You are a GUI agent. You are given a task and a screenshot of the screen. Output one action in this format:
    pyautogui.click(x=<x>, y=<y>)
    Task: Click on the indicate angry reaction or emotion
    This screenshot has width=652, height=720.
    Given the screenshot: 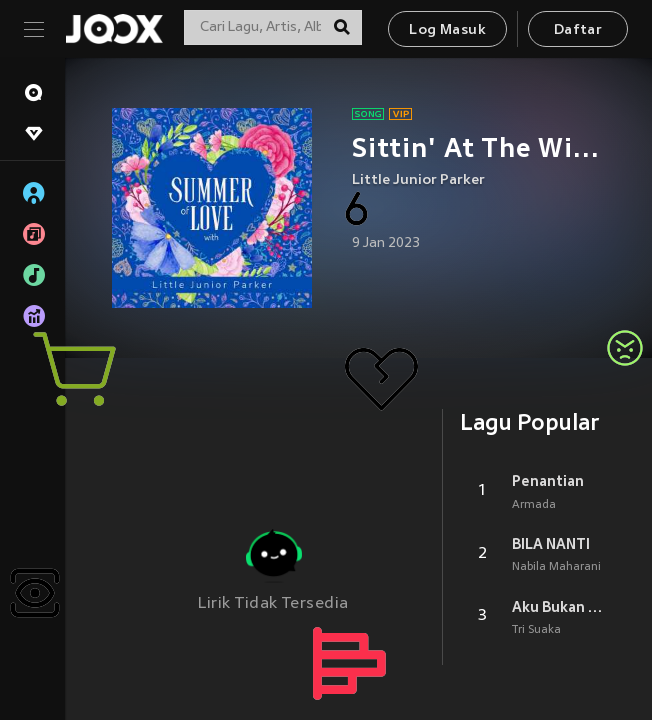 What is the action you would take?
    pyautogui.click(x=625, y=348)
    